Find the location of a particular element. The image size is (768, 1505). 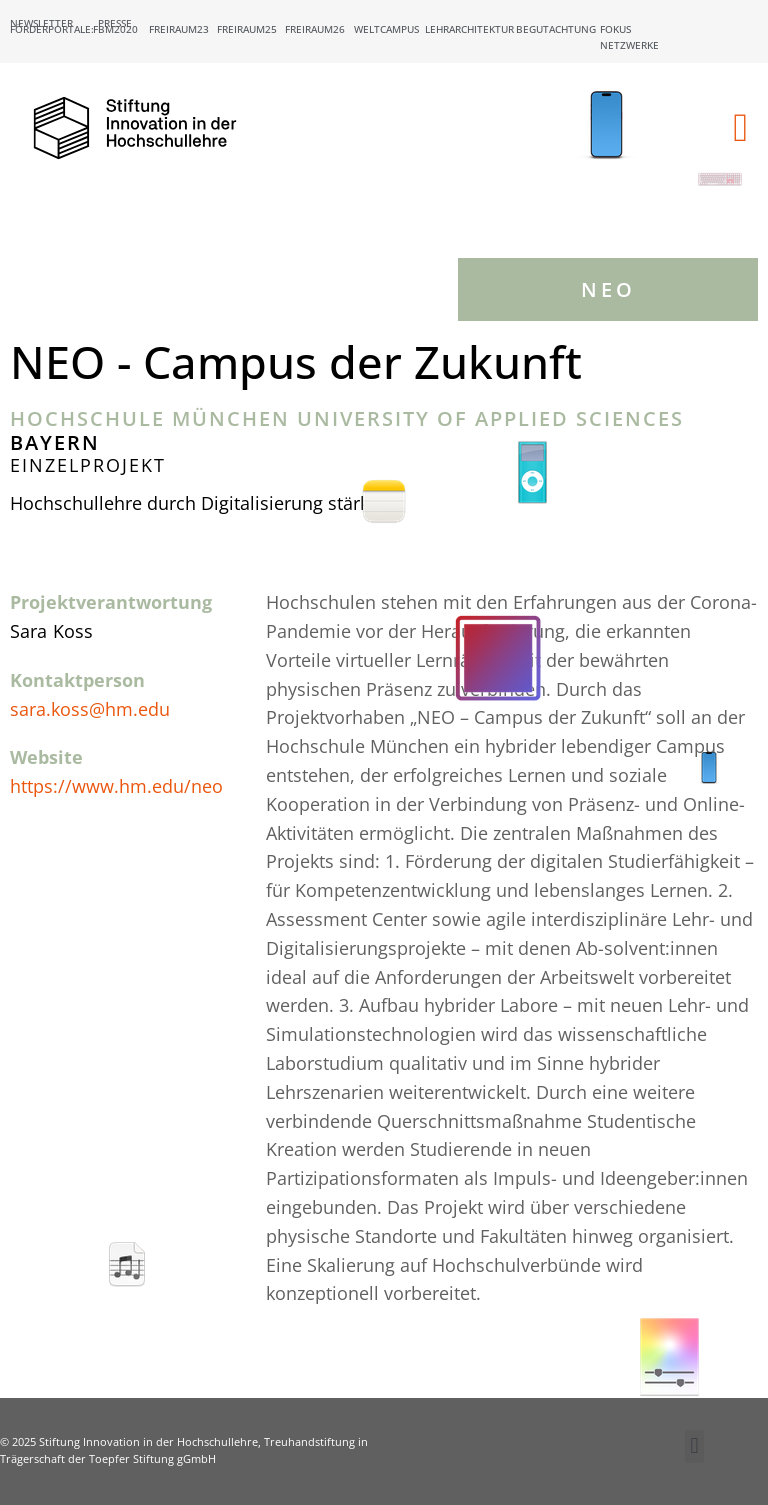

iPhone 13 Pro device connected is located at coordinates (709, 768).